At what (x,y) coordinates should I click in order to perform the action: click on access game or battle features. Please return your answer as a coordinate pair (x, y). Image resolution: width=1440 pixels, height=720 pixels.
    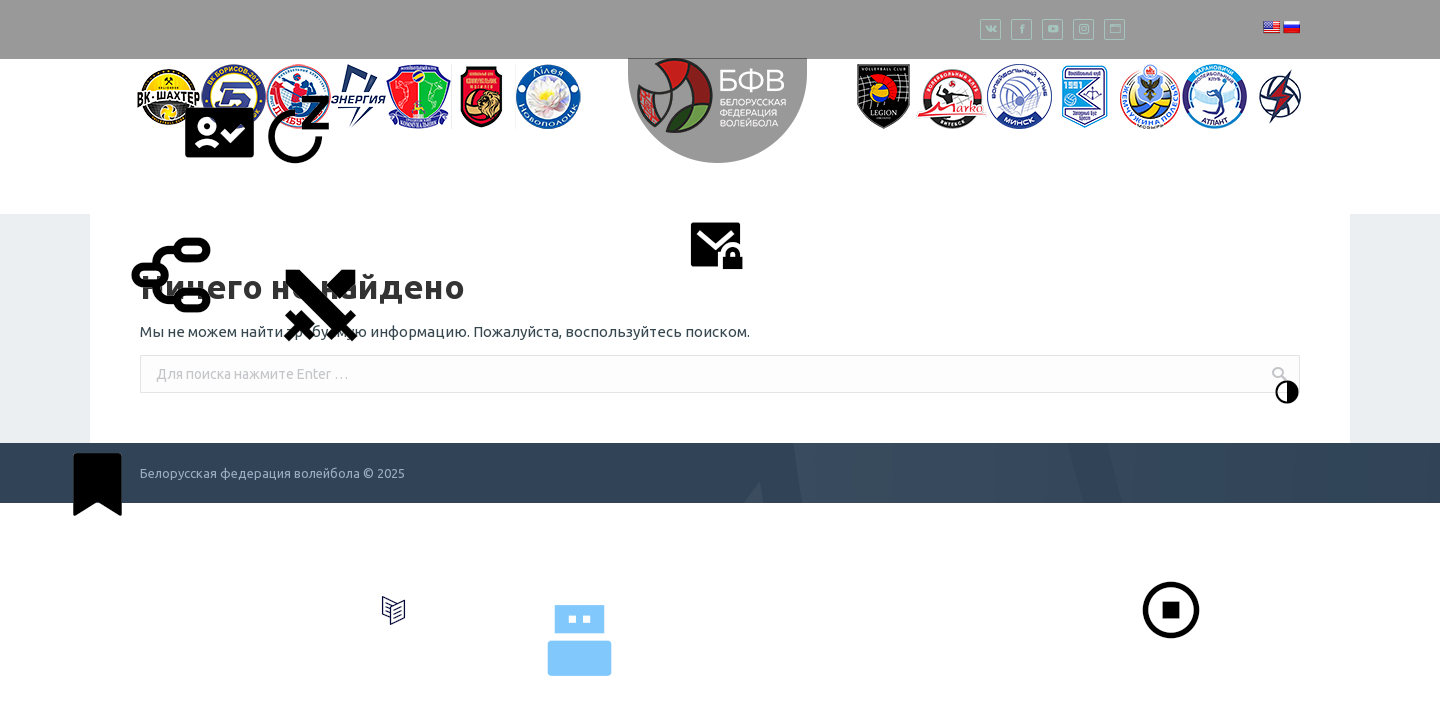
    Looking at the image, I should click on (320, 304).